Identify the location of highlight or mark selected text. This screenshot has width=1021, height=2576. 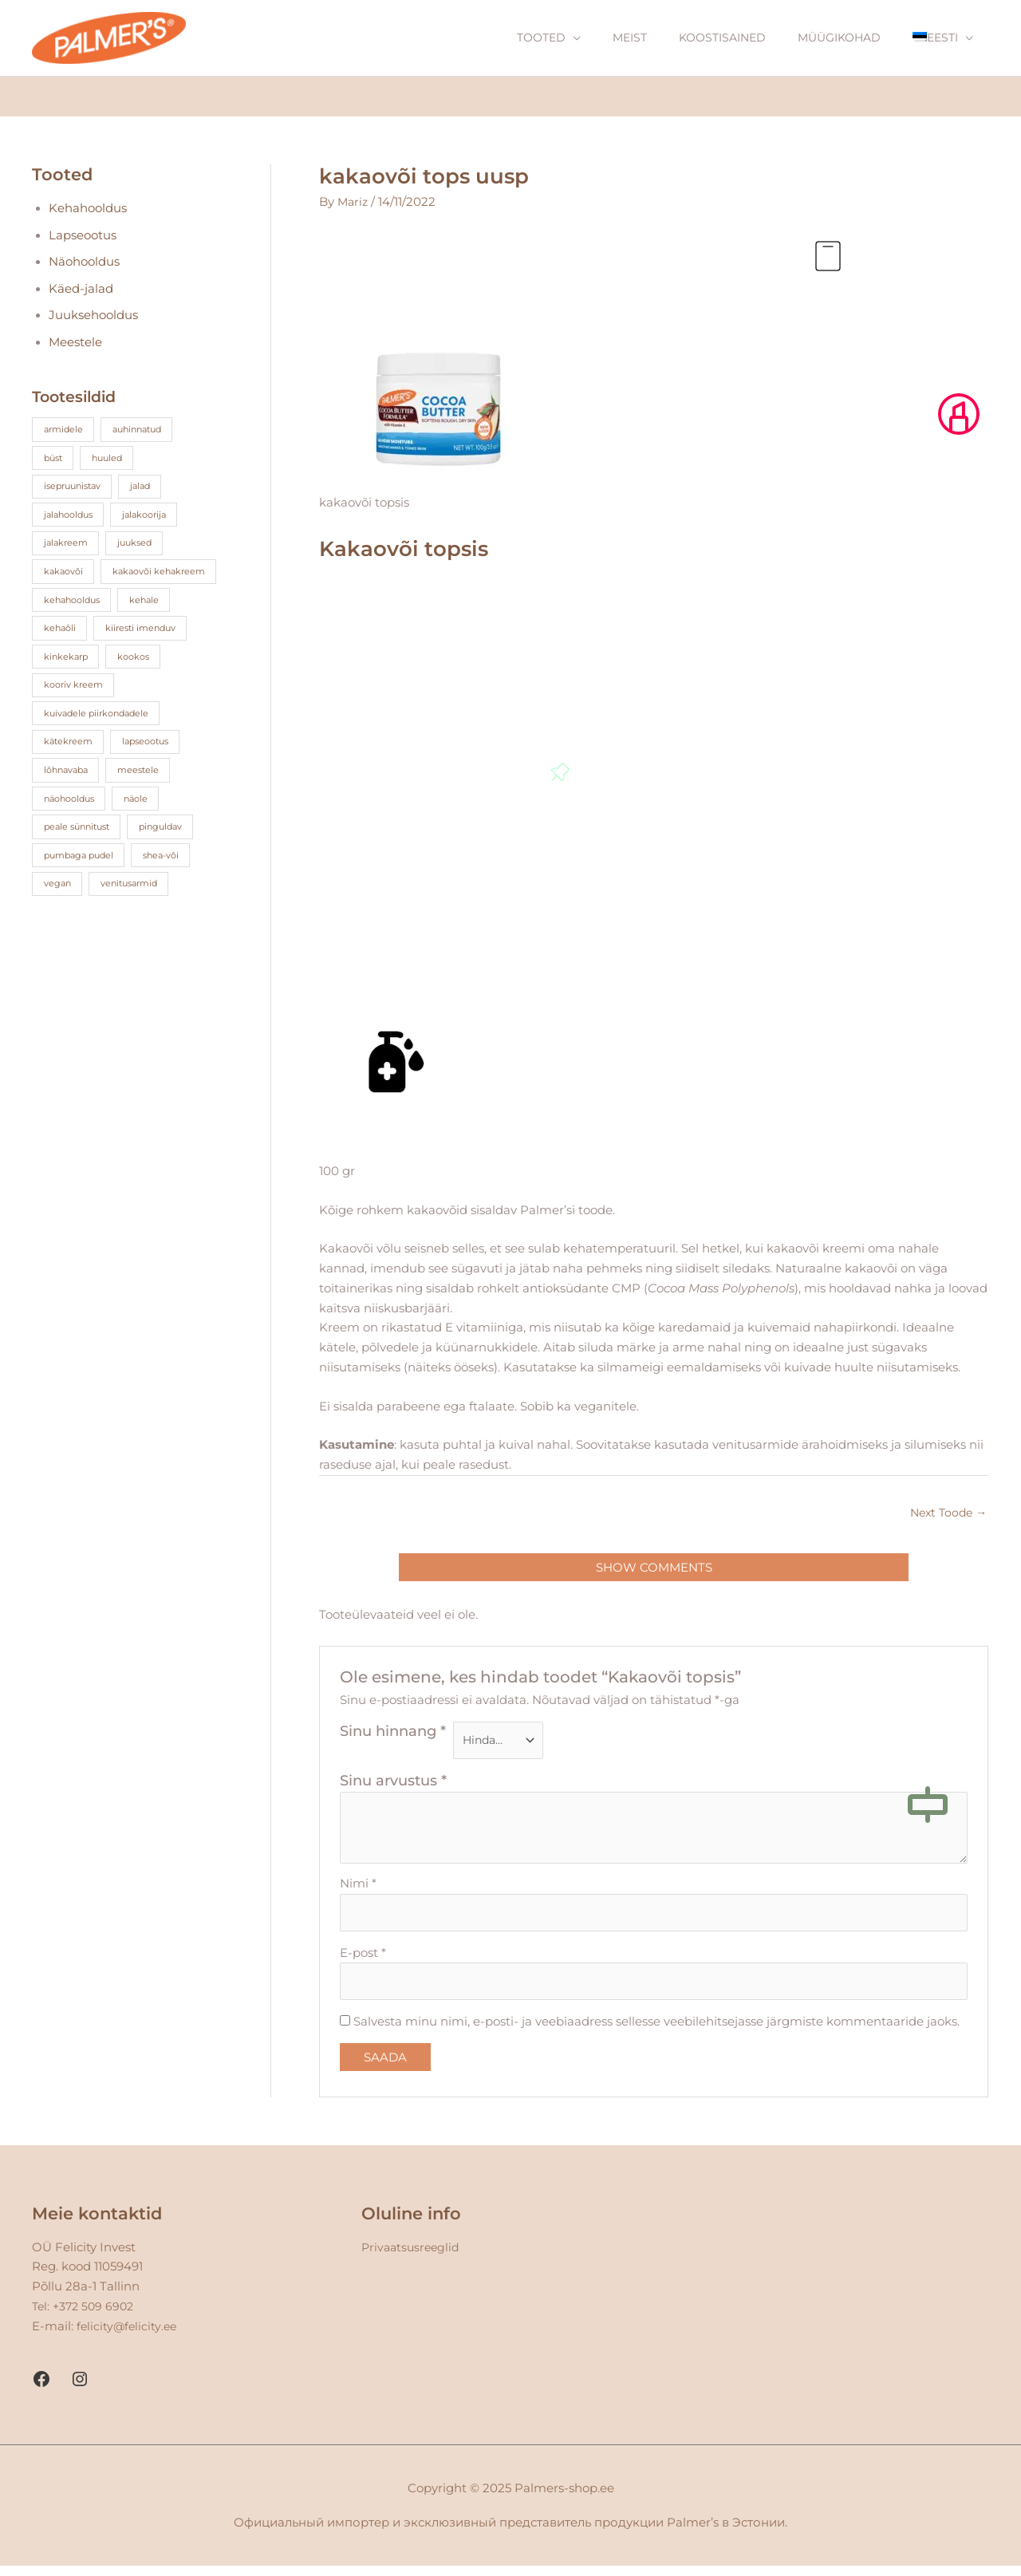
(959, 414).